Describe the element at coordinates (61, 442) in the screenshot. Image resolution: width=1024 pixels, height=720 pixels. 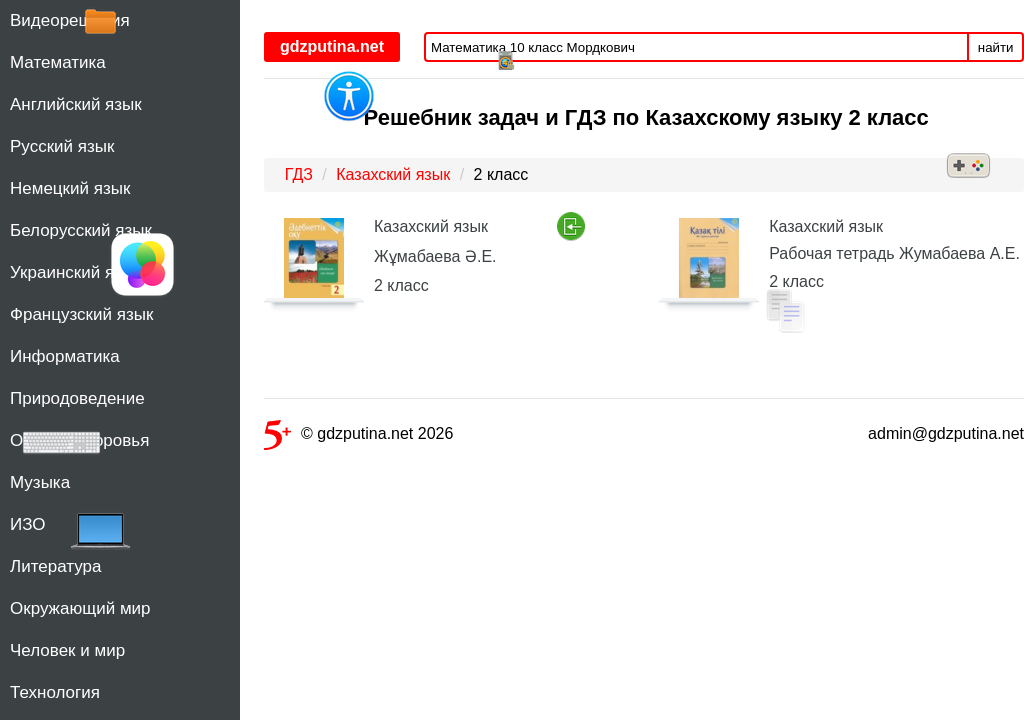
I see `connect a bluetooth keyboard` at that location.